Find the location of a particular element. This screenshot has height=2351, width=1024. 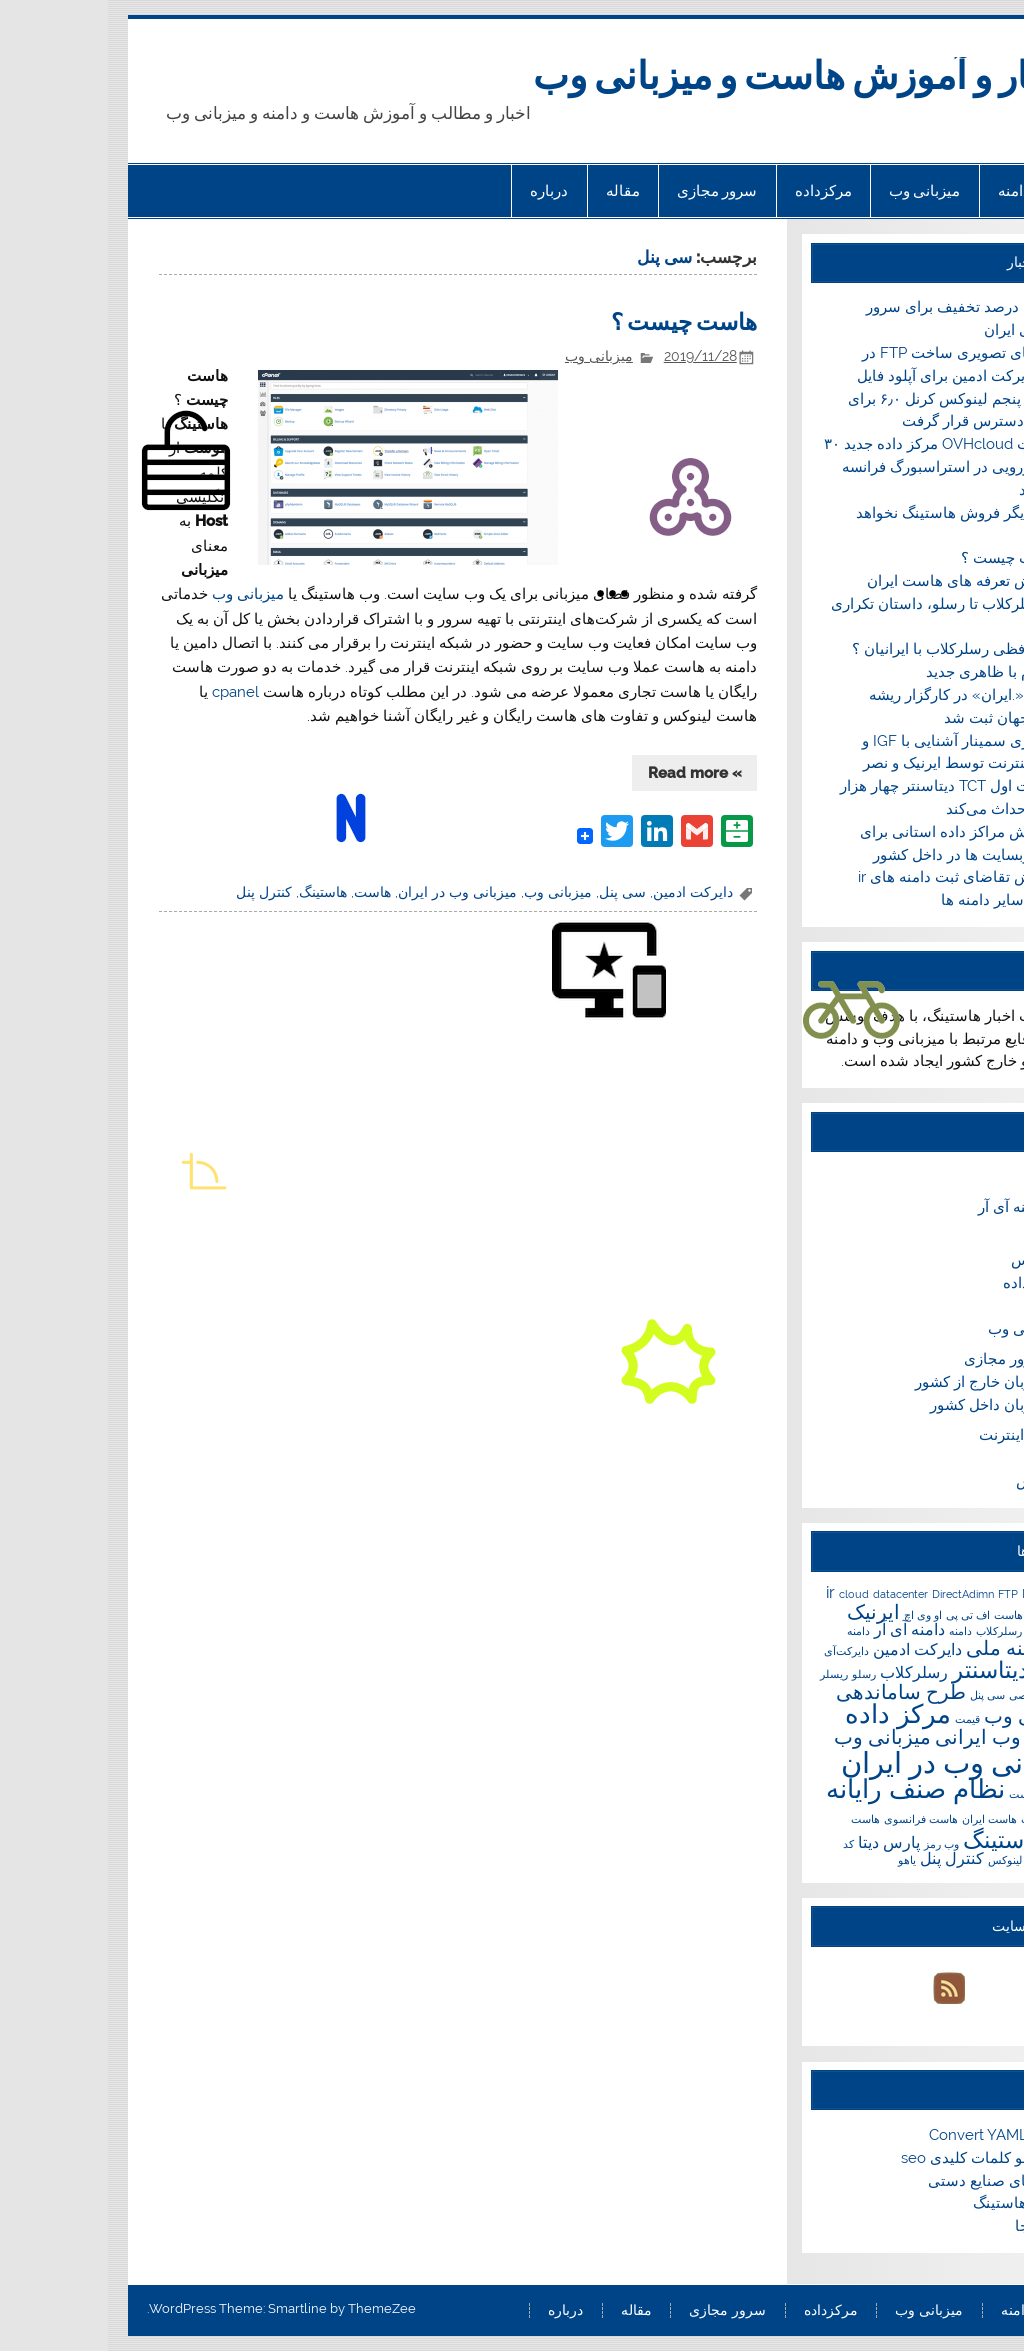

view synced or connected devices is located at coordinates (609, 970).